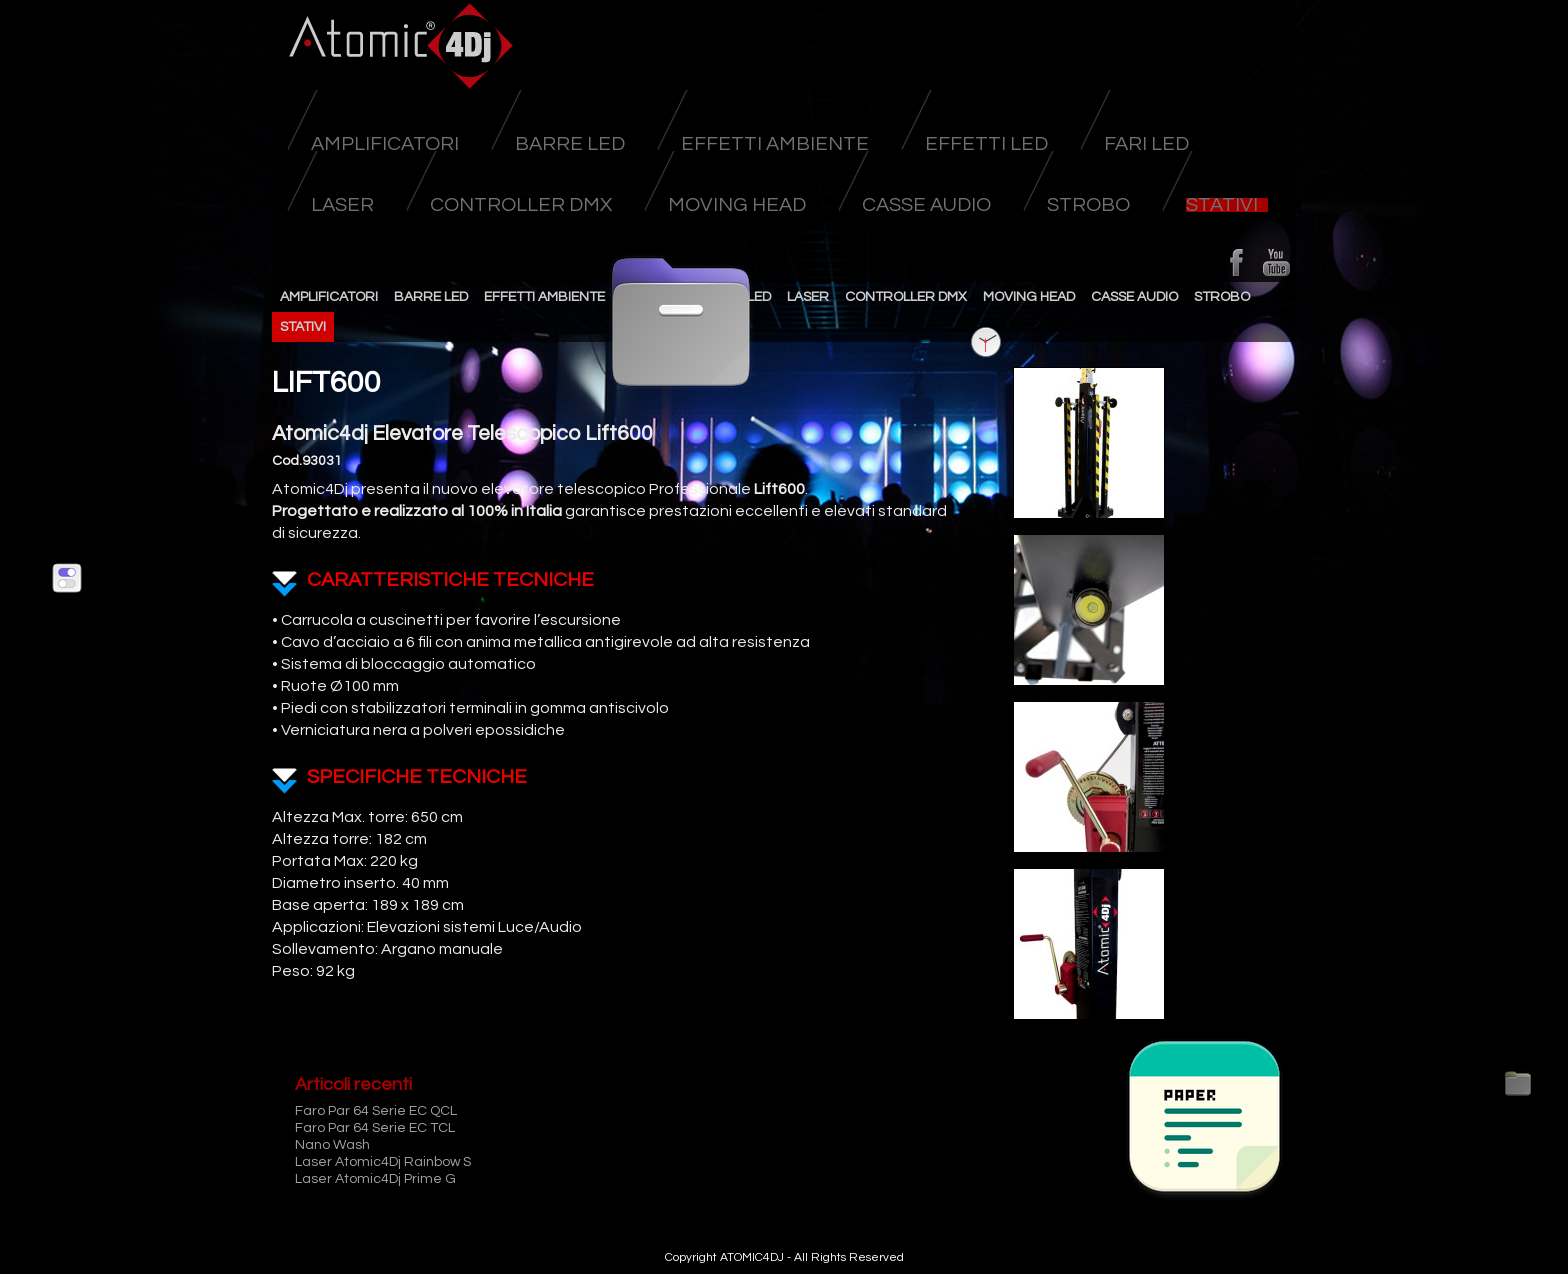 The image size is (1568, 1274). I want to click on open a folder or directory, so click(1518, 1083).